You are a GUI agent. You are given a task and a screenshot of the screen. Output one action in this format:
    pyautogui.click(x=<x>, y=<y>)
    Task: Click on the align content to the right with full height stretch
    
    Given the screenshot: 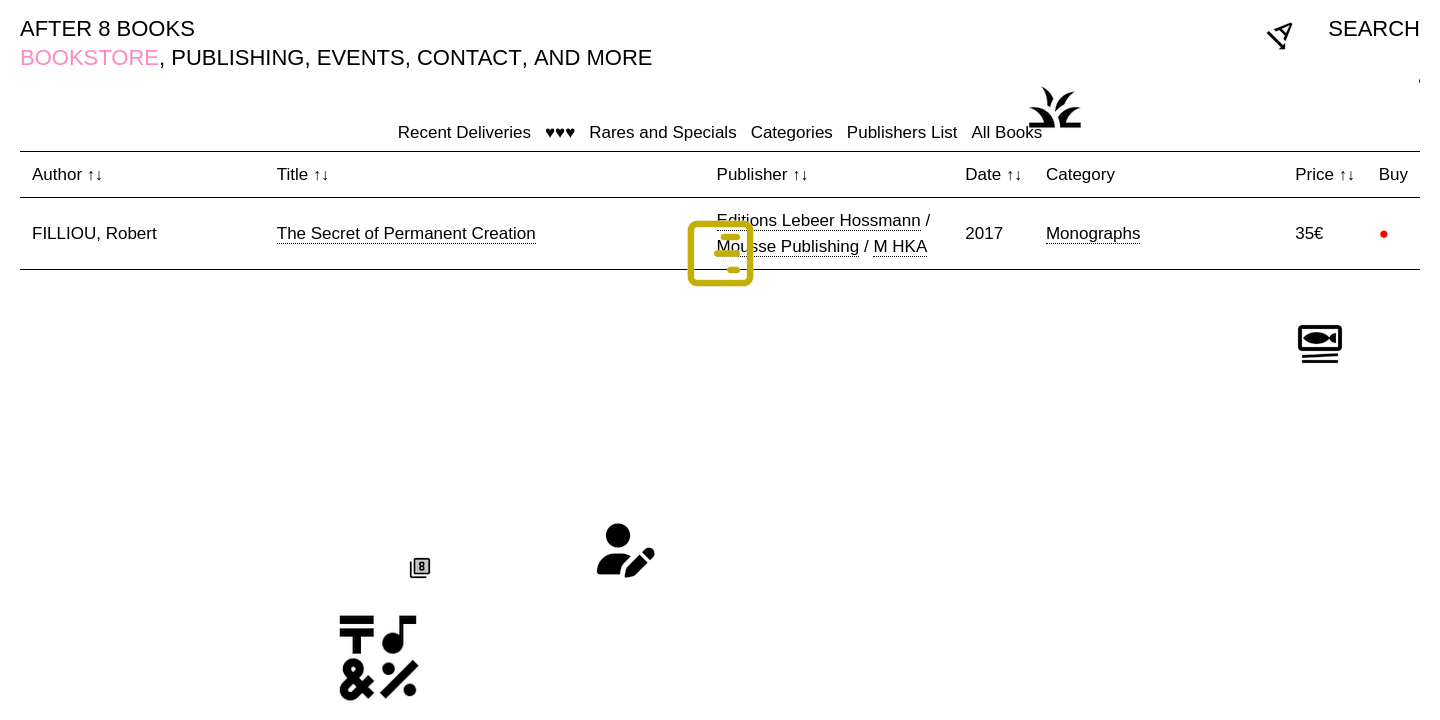 What is the action you would take?
    pyautogui.click(x=720, y=253)
    